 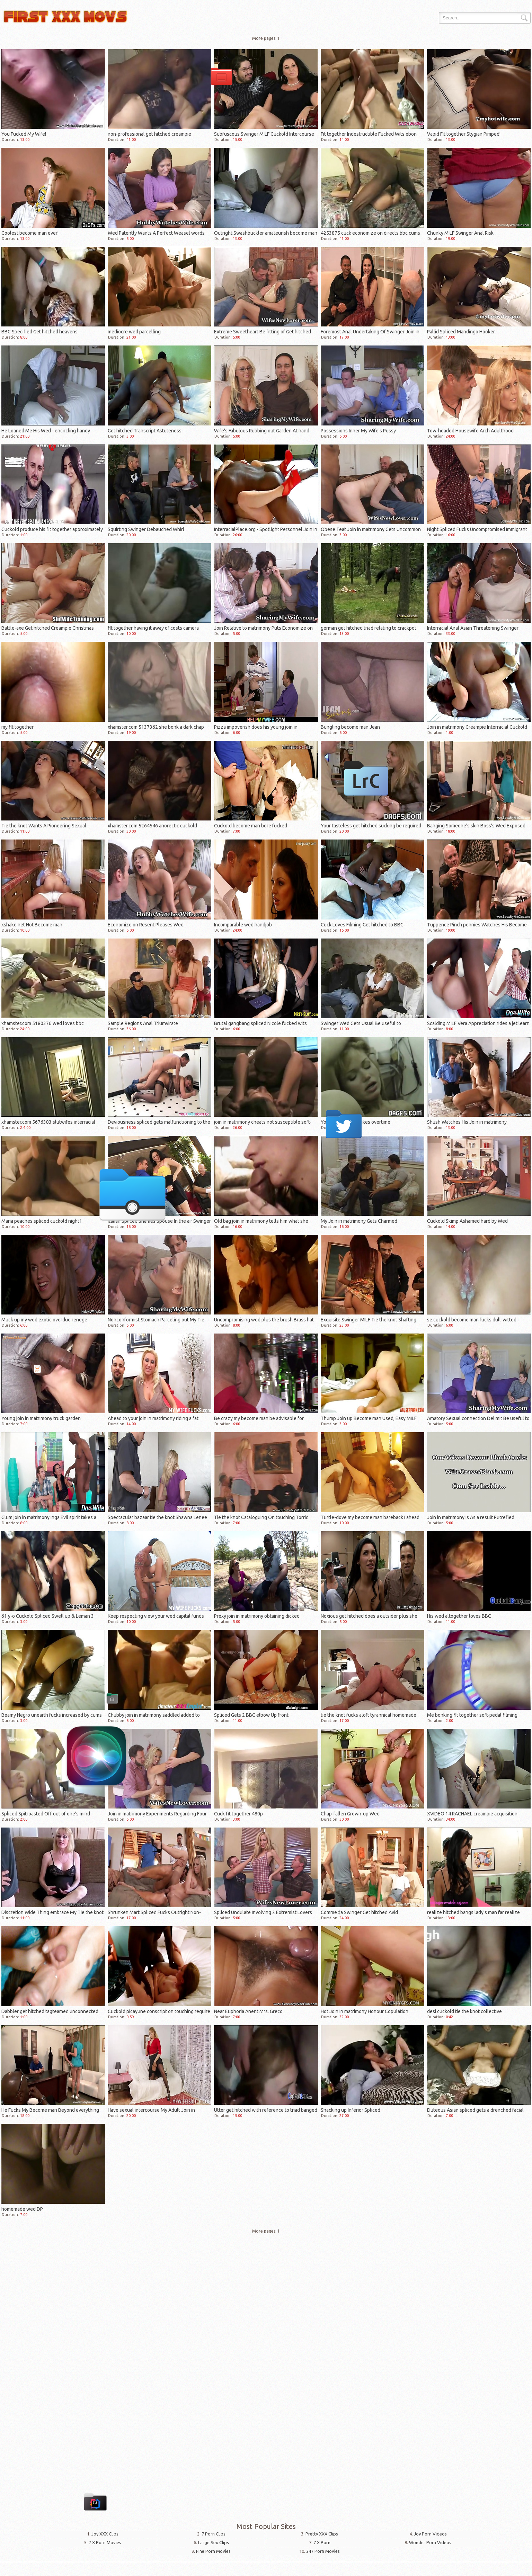 I want to click on open your videos folder, so click(x=112, y=1698).